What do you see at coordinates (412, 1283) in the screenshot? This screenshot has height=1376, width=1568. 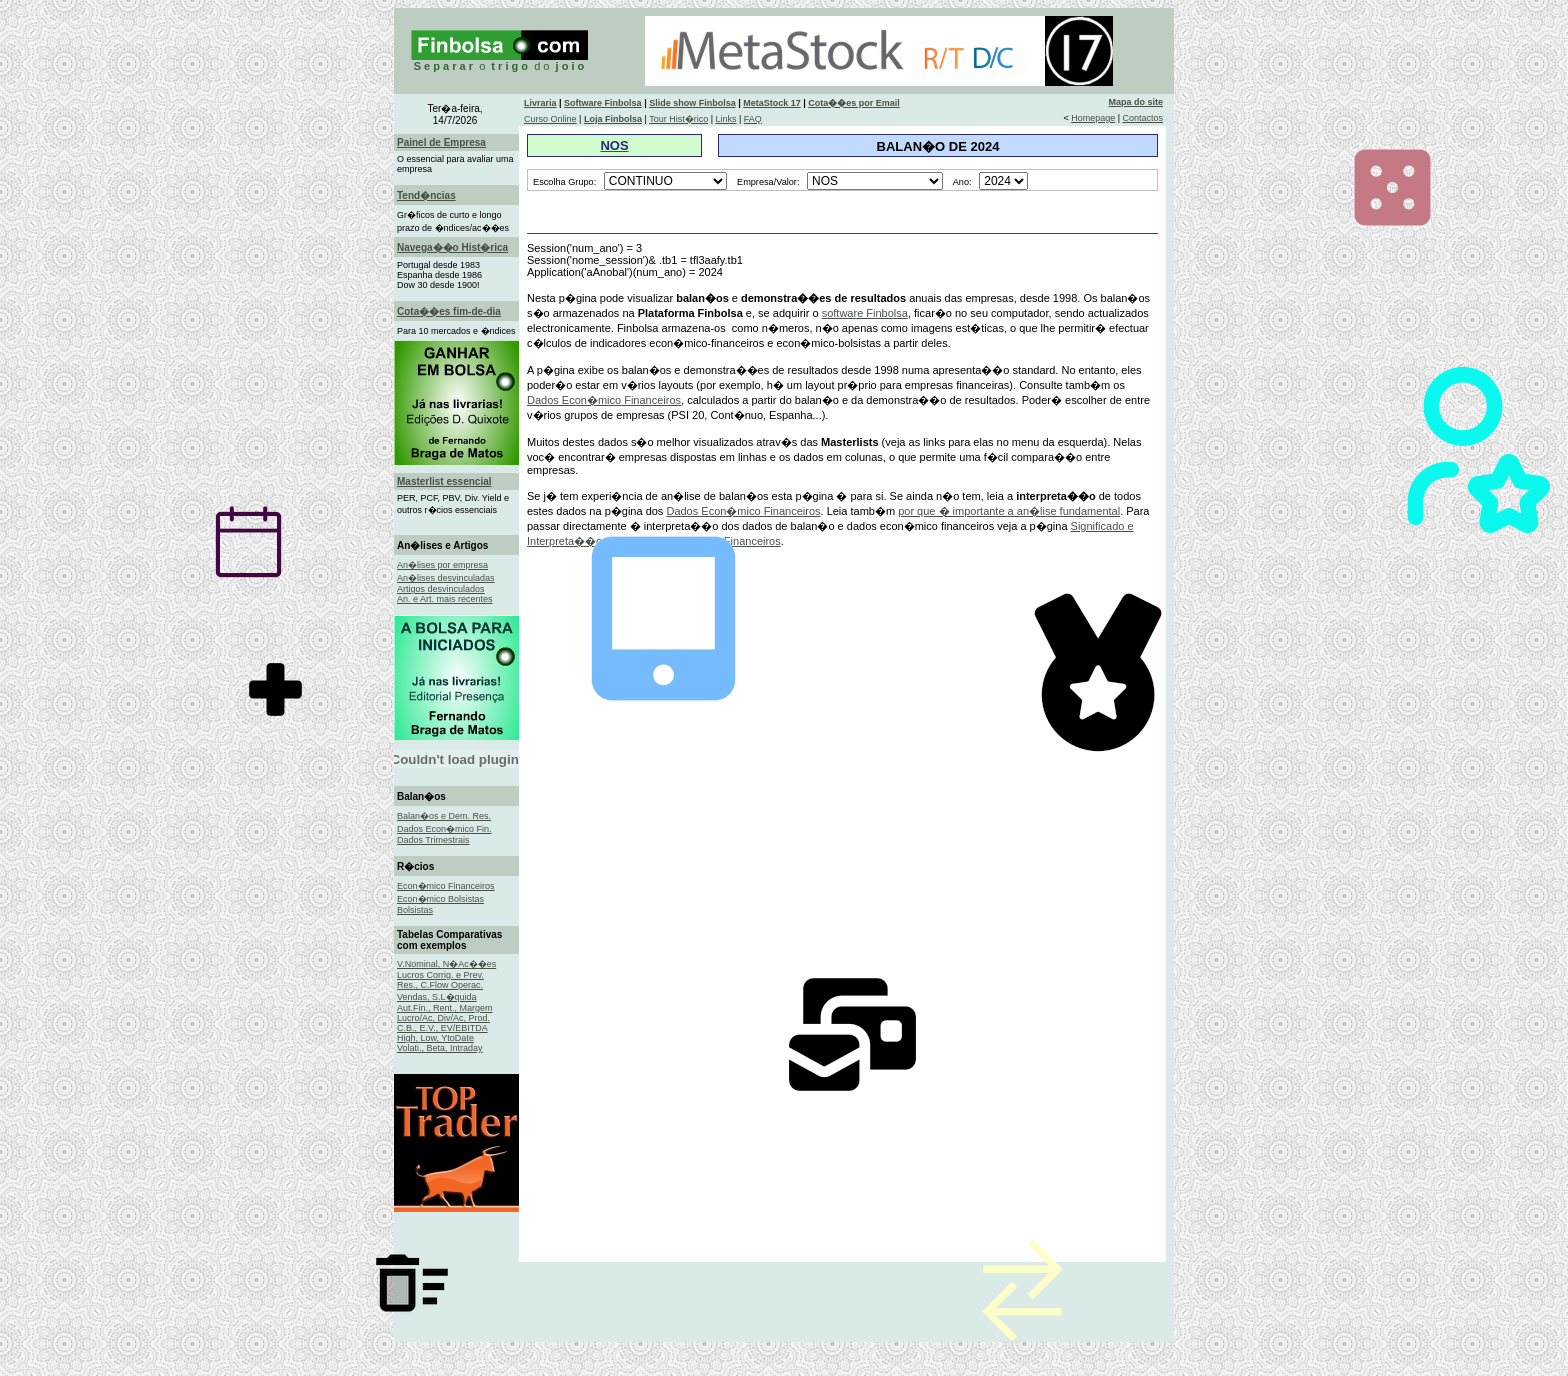 I see `bulk delete selected items` at bounding box center [412, 1283].